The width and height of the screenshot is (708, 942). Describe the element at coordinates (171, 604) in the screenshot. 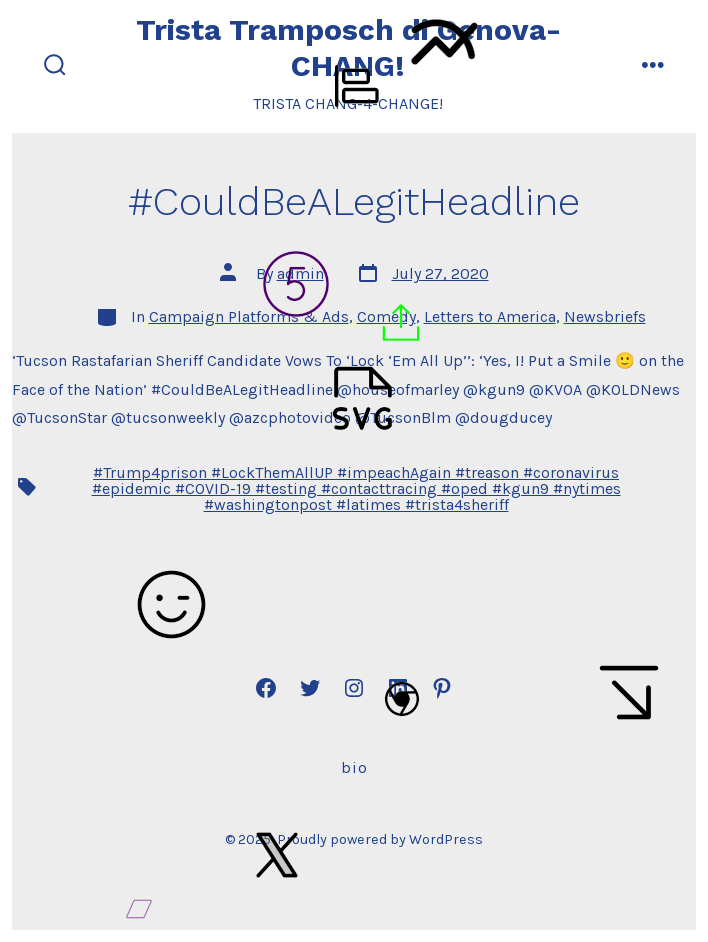

I see `insert a winking emoji into your message` at that location.